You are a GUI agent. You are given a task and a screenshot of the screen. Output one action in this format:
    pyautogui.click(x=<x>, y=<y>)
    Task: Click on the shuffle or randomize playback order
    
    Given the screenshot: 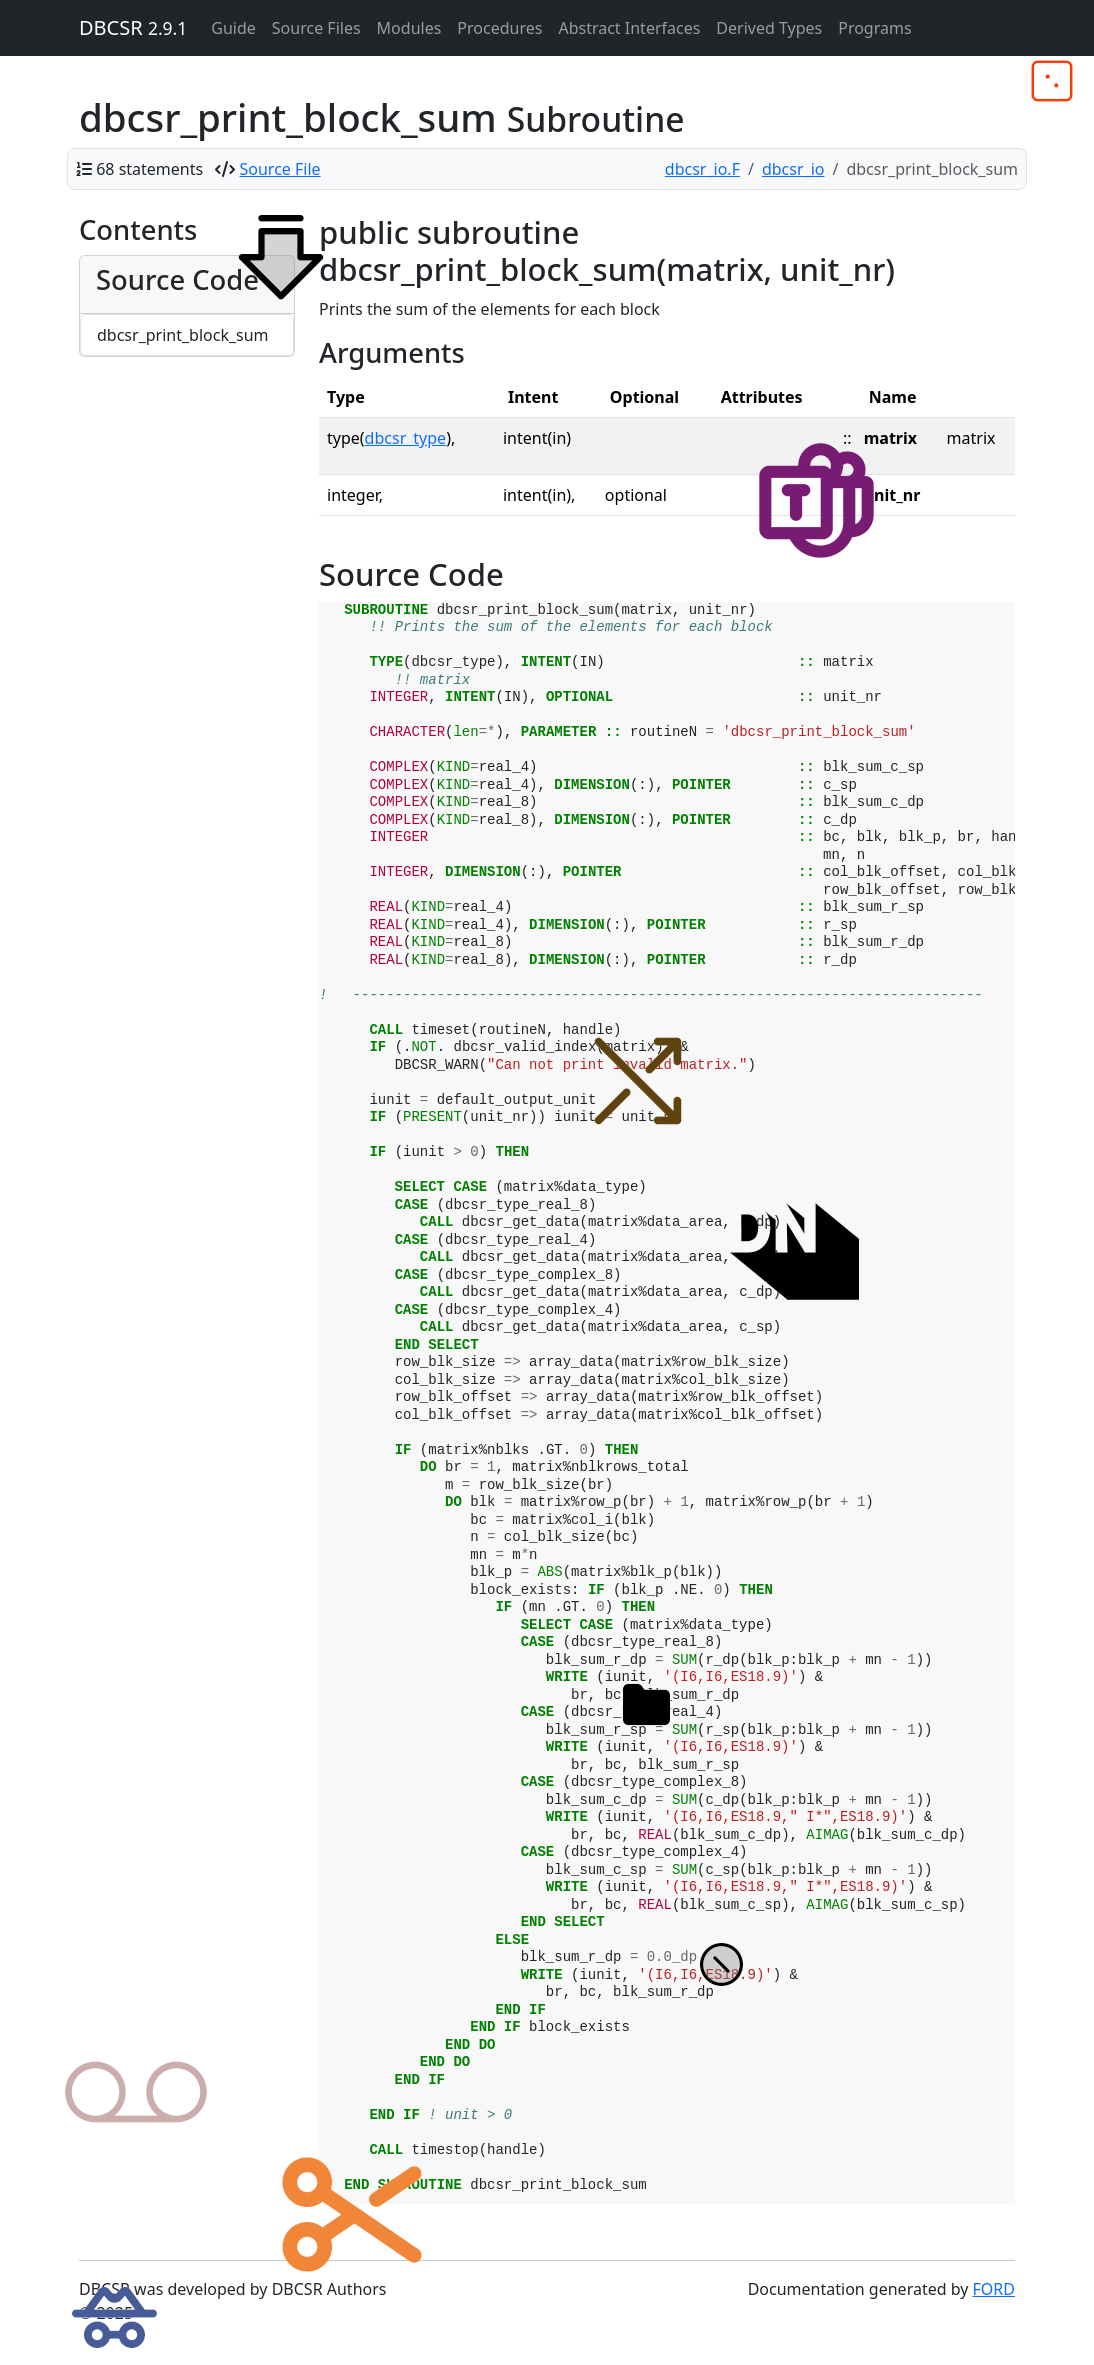 What is the action you would take?
    pyautogui.click(x=638, y=1081)
    